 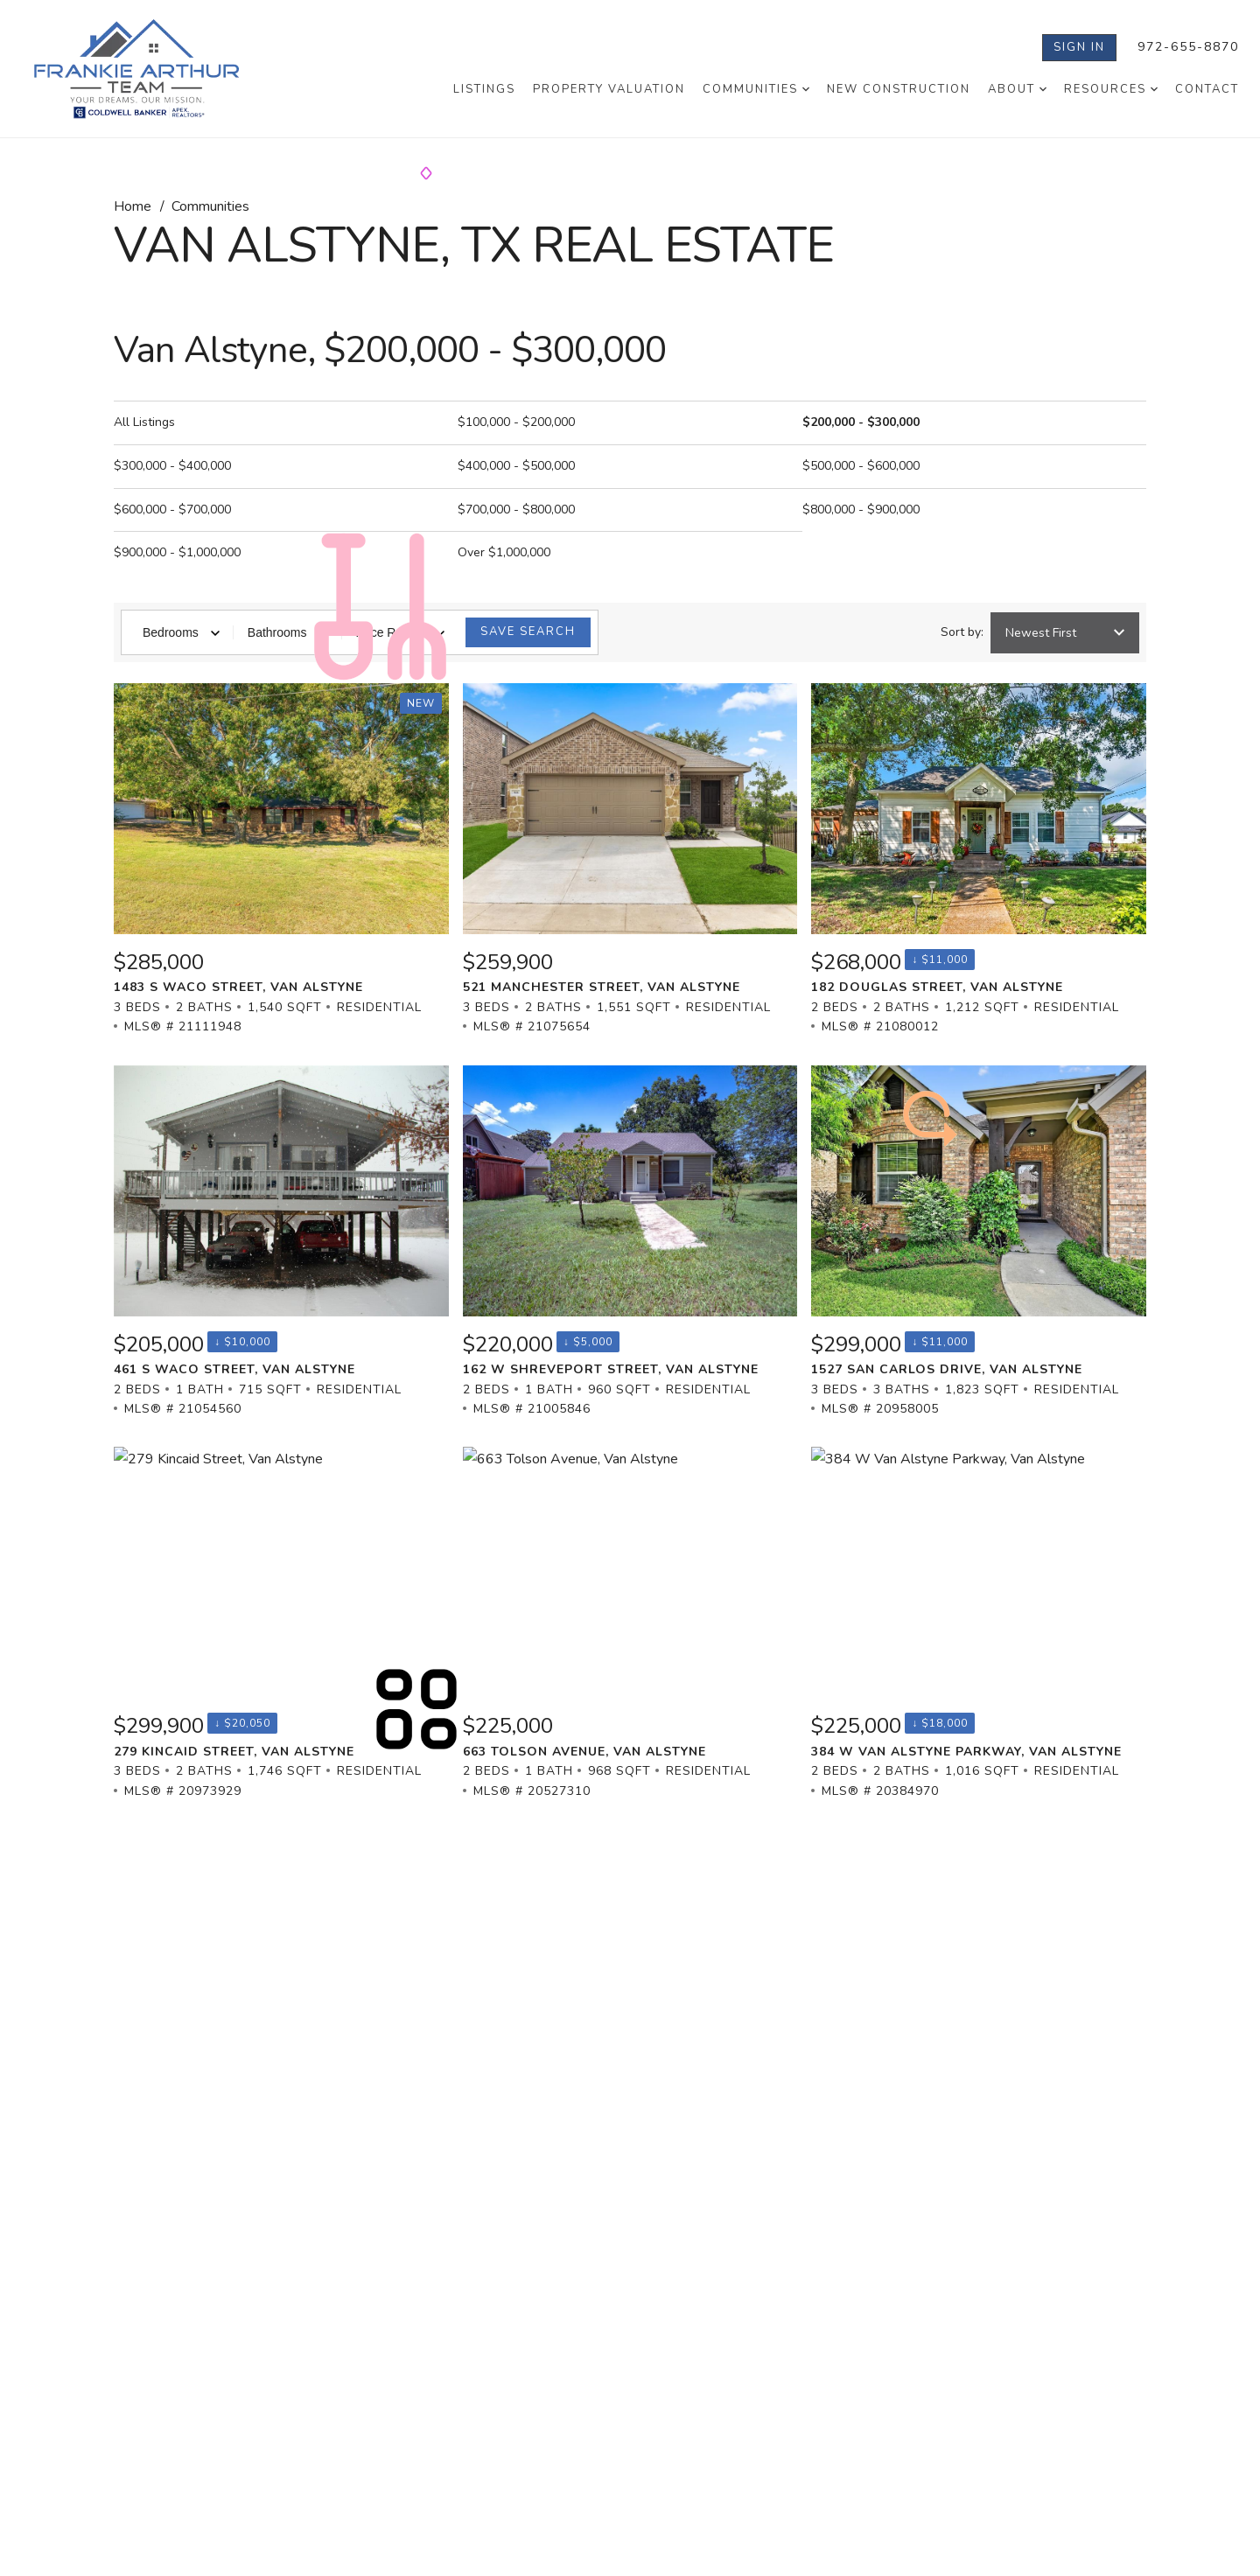 What do you see at coordinates (929, 1117) in the screenshot?
I see `repeat or iterate through items` at bounding box center [929, 1117].